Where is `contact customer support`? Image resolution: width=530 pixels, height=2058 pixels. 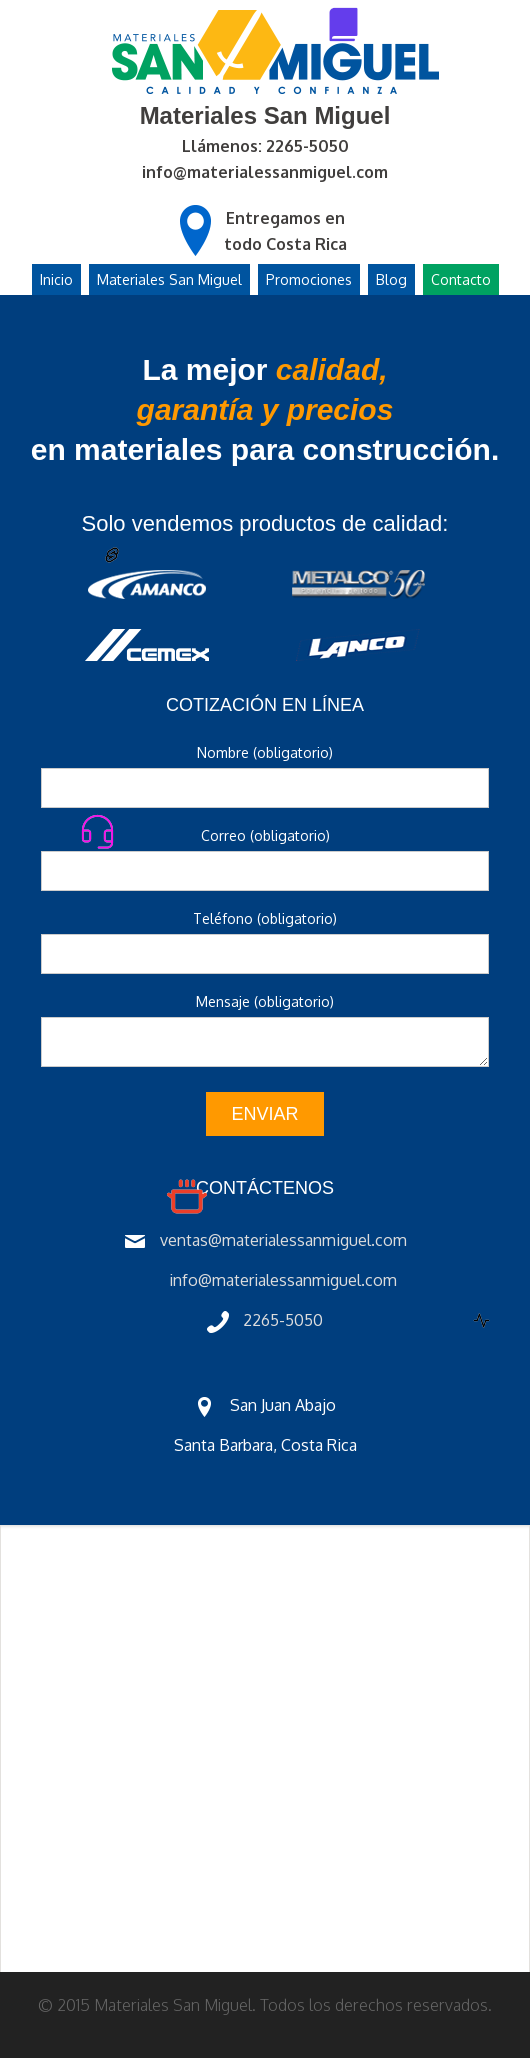
contact customer support is located at coordinates (97, 830).